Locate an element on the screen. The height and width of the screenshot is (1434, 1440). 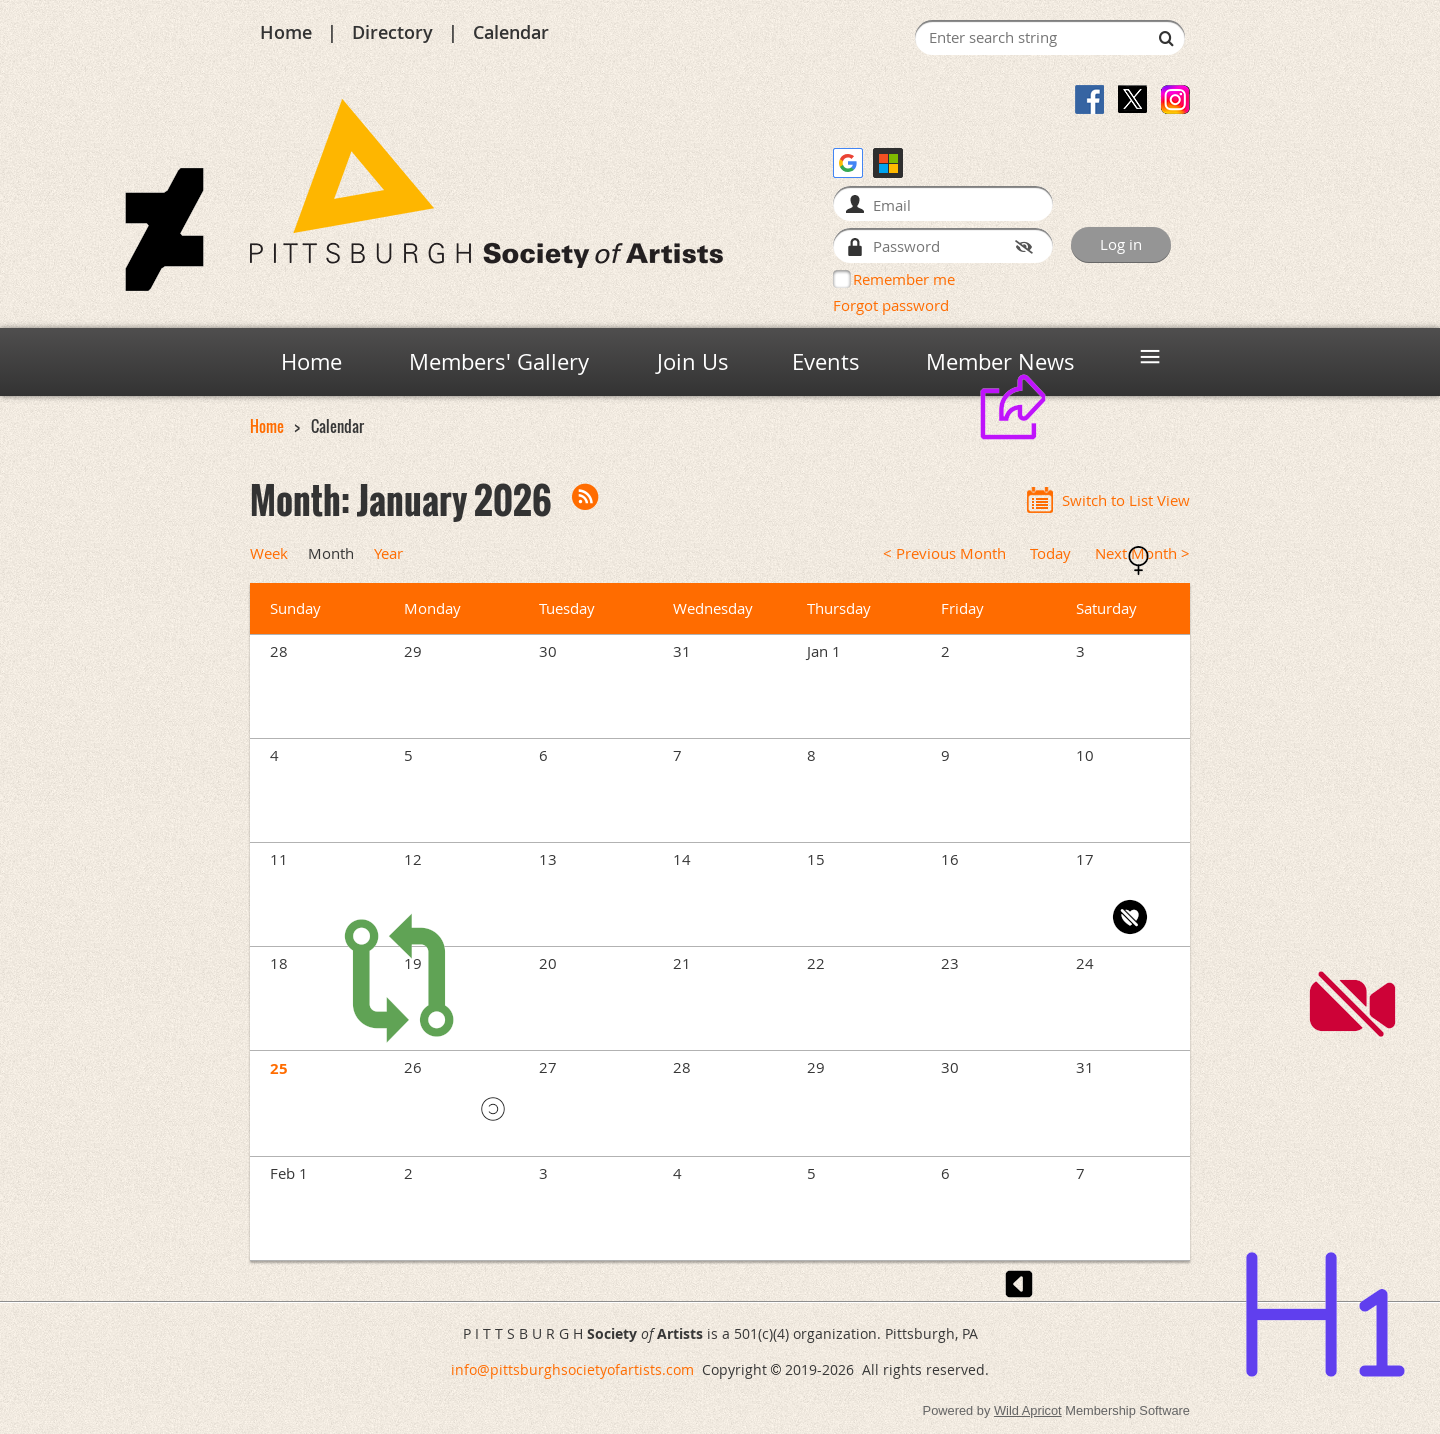
share this file or content is located at coordinates (1013, 407).